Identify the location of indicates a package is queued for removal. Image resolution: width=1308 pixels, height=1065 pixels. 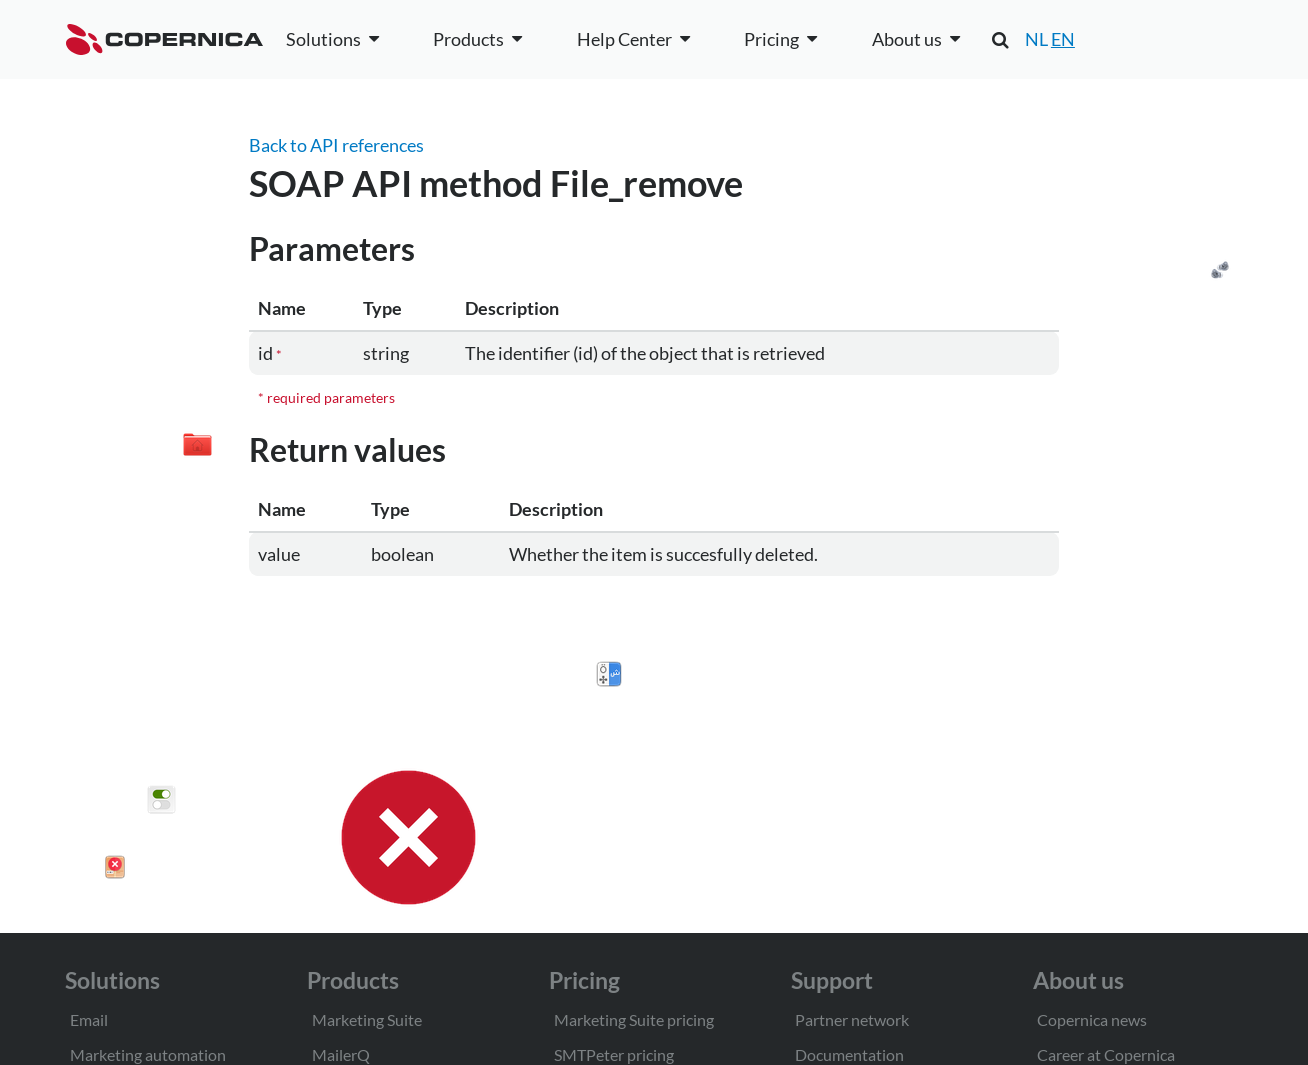
(115, 867).